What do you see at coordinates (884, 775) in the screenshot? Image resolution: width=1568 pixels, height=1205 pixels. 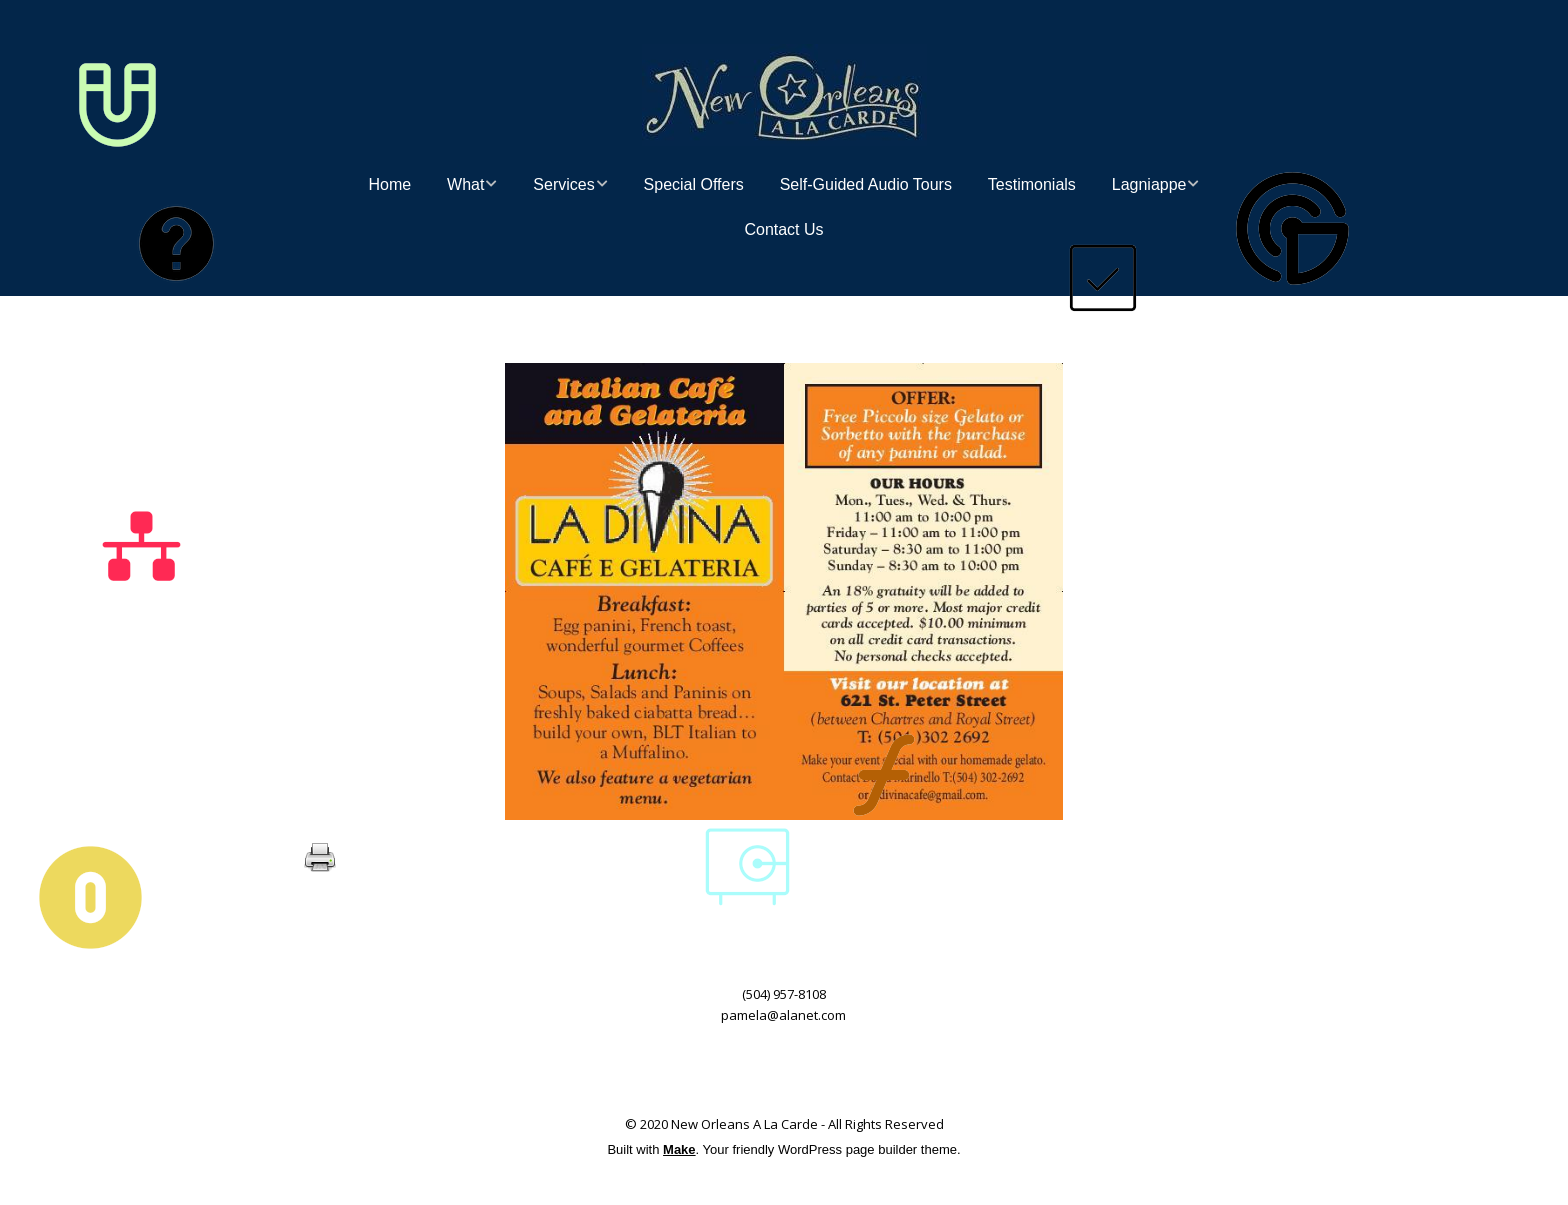 I see `indicates florin currency or Dutch guilder symbol` at bounding box center [884, 775].